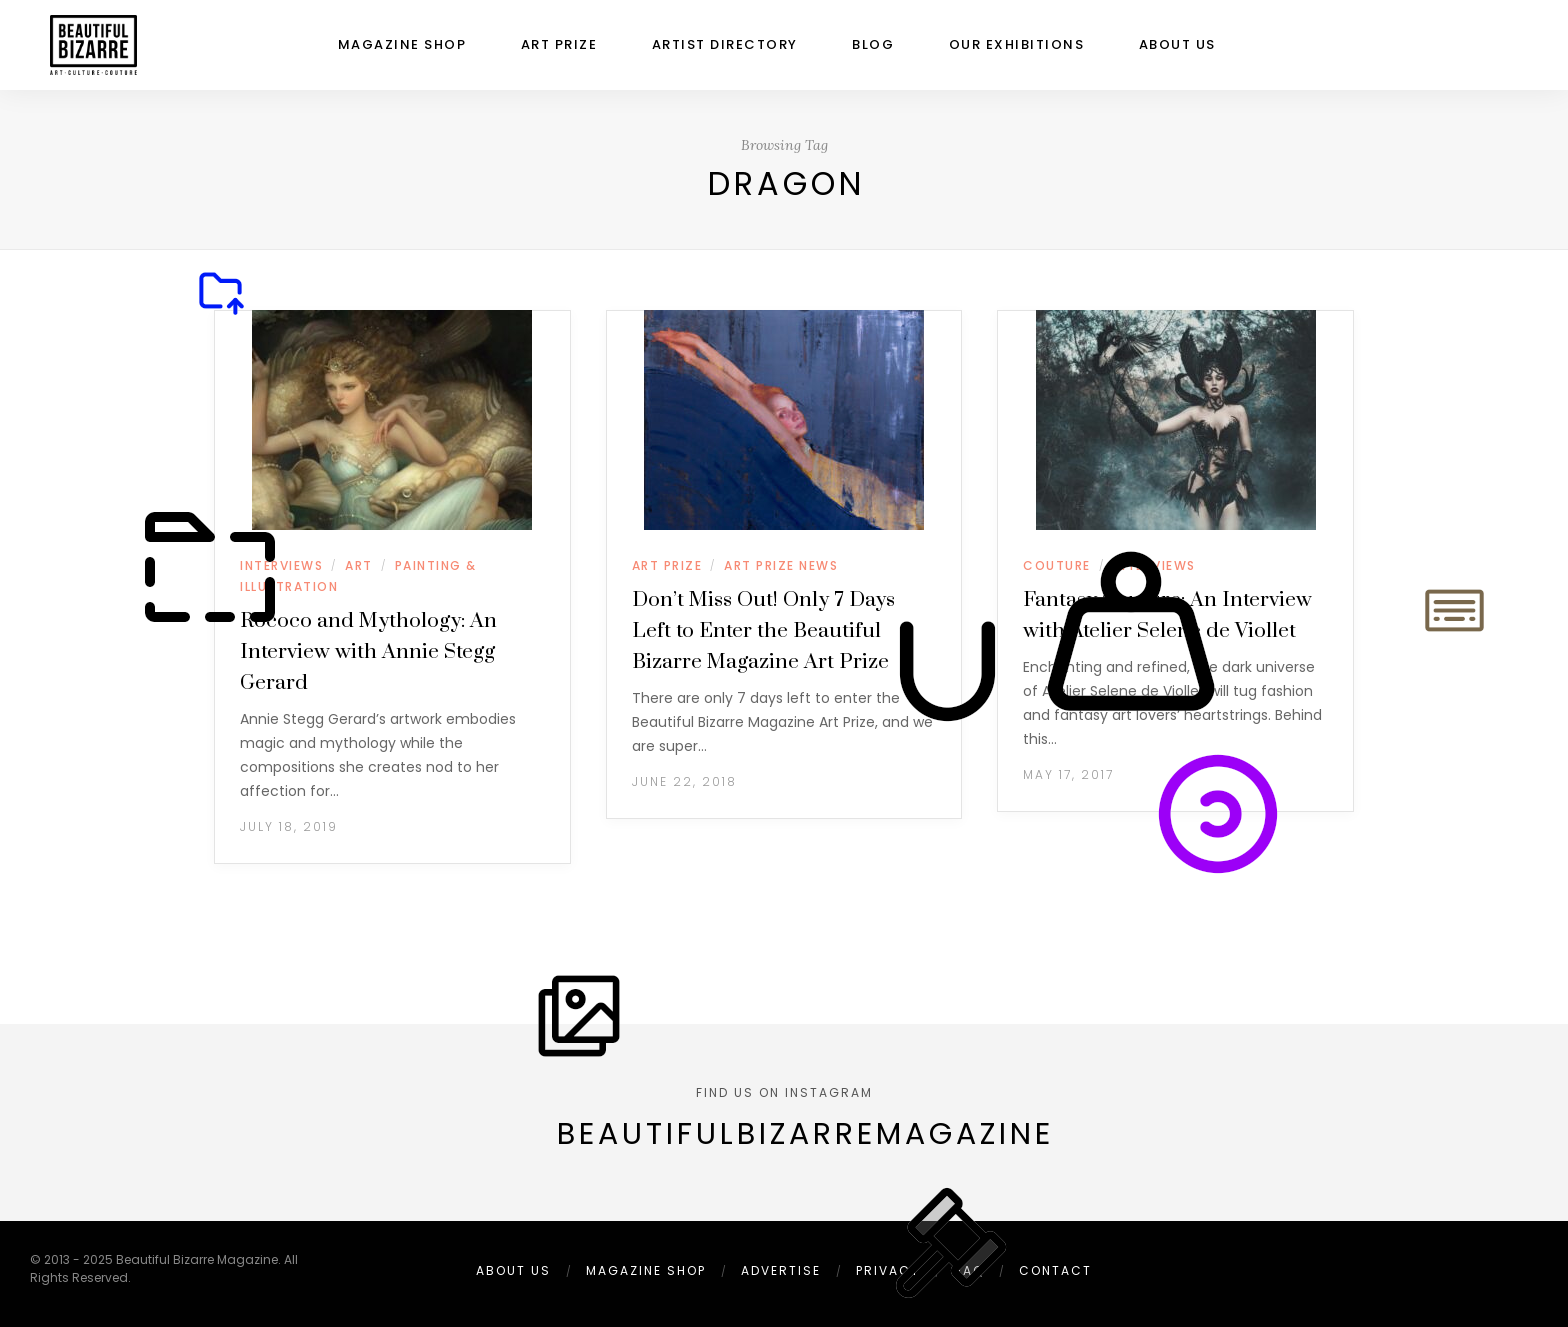 Image resolution: width=1568 pixels, height=1327 pixels. What do you see at coordinates (947, 1247) in the screenshot?
I see `access legal or terms of service information` at bounding box center [947, 1247].